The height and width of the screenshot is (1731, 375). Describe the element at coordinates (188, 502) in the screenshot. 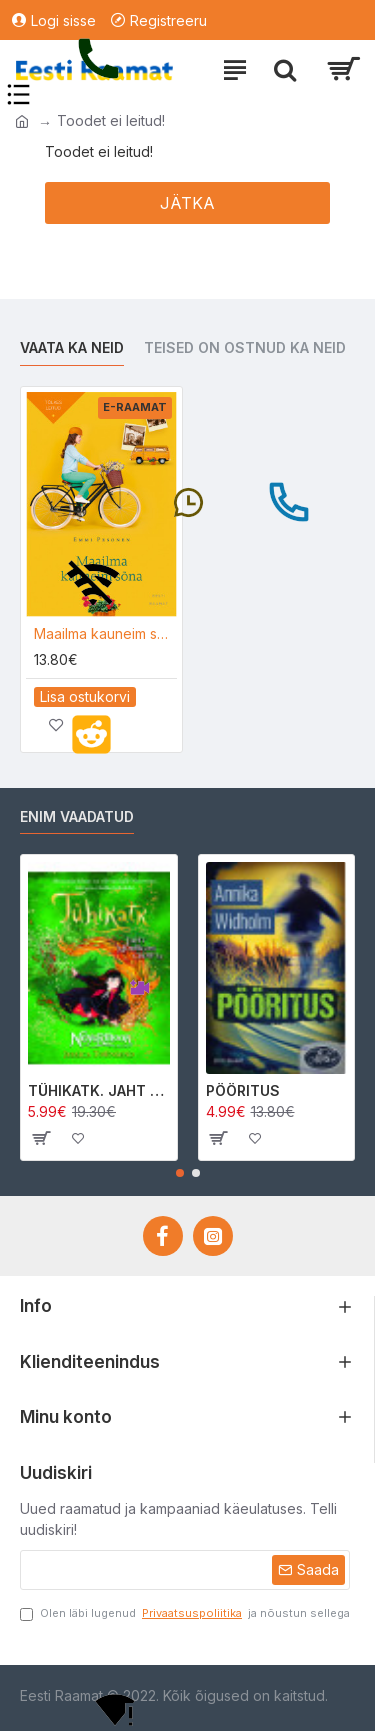

I see `view chat history` at that location.